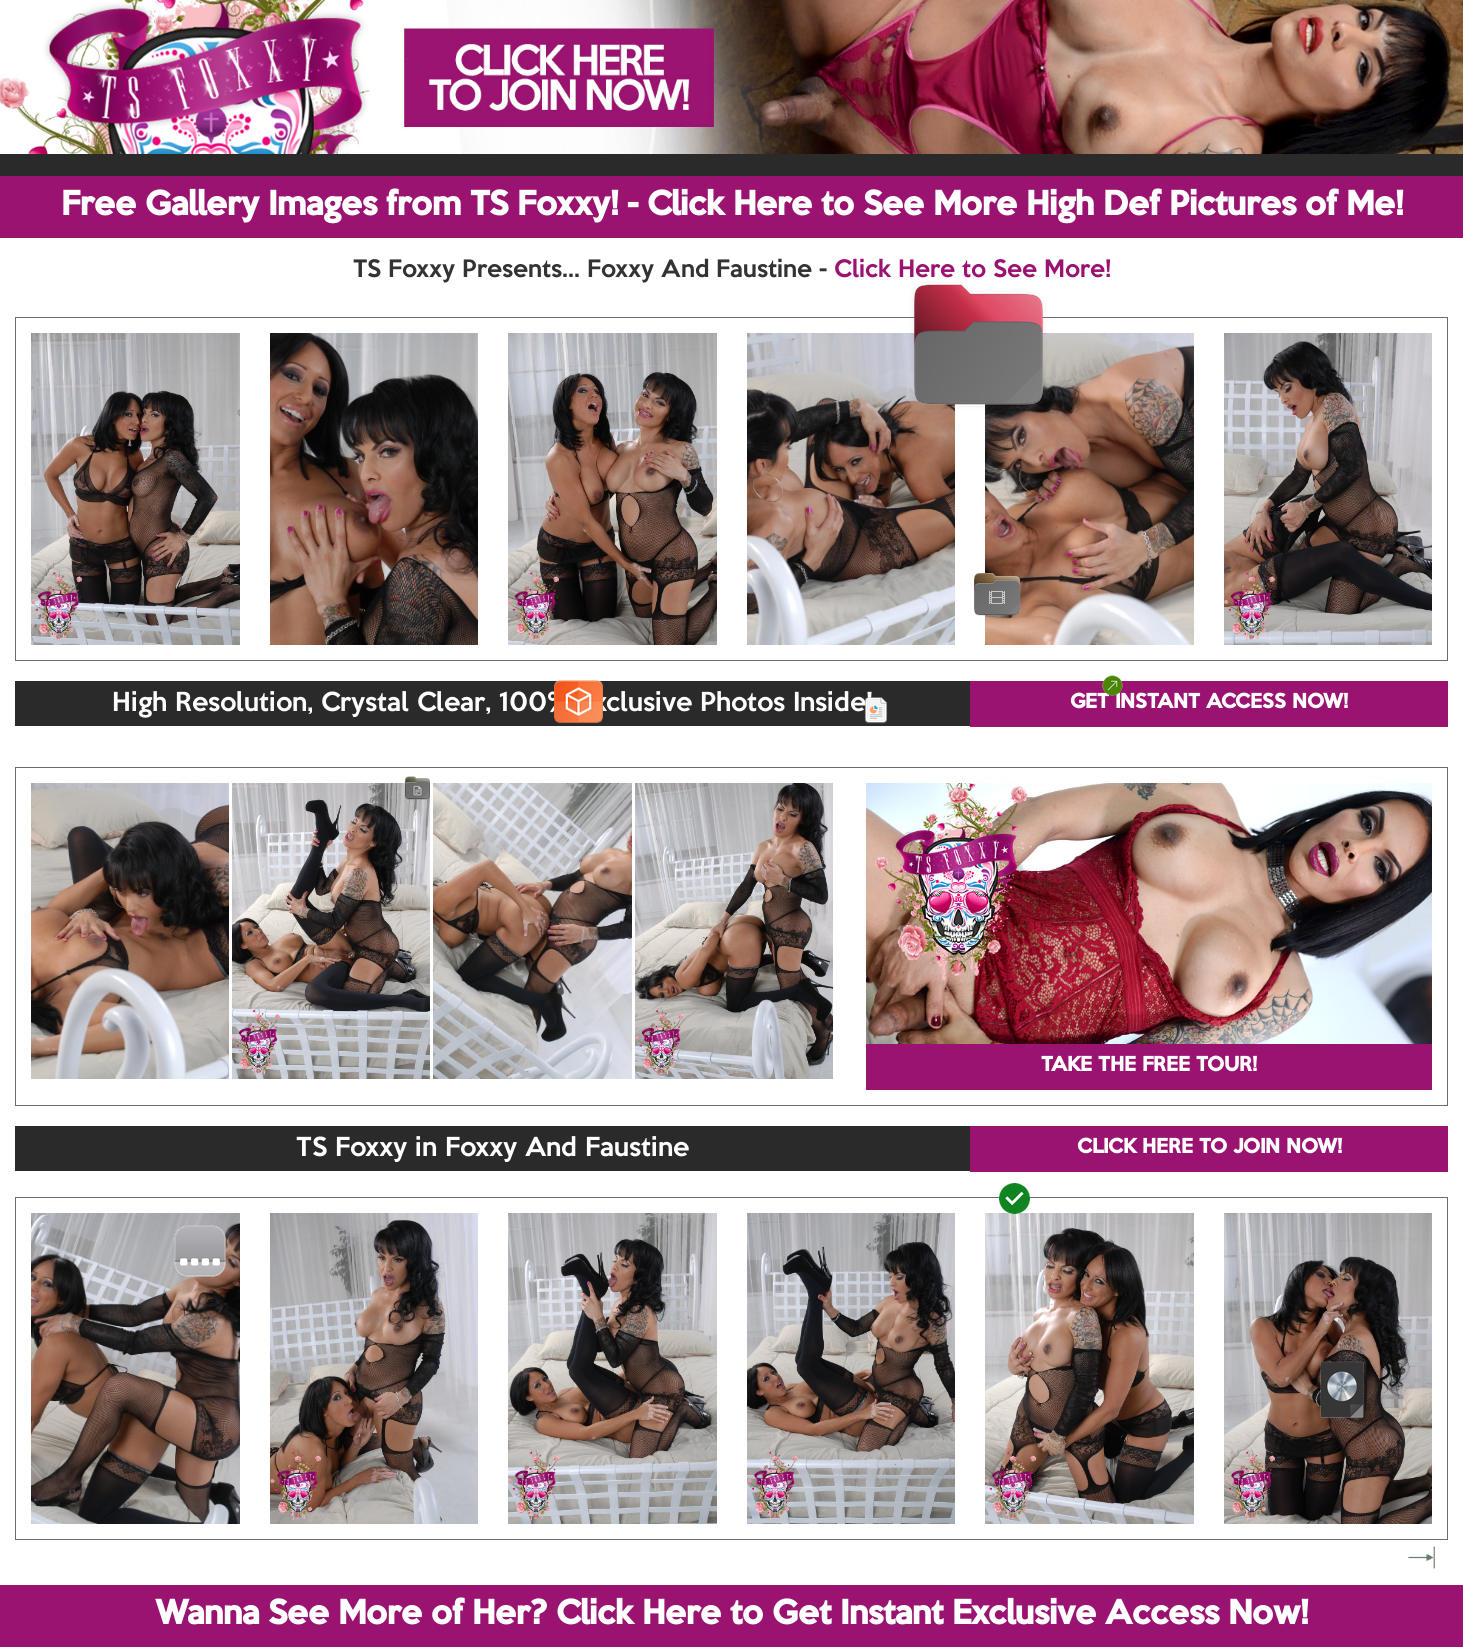  Describe the element at coordinates (978, 344) in the screenshot. I see `drop files here to move them into this folder` at that location.